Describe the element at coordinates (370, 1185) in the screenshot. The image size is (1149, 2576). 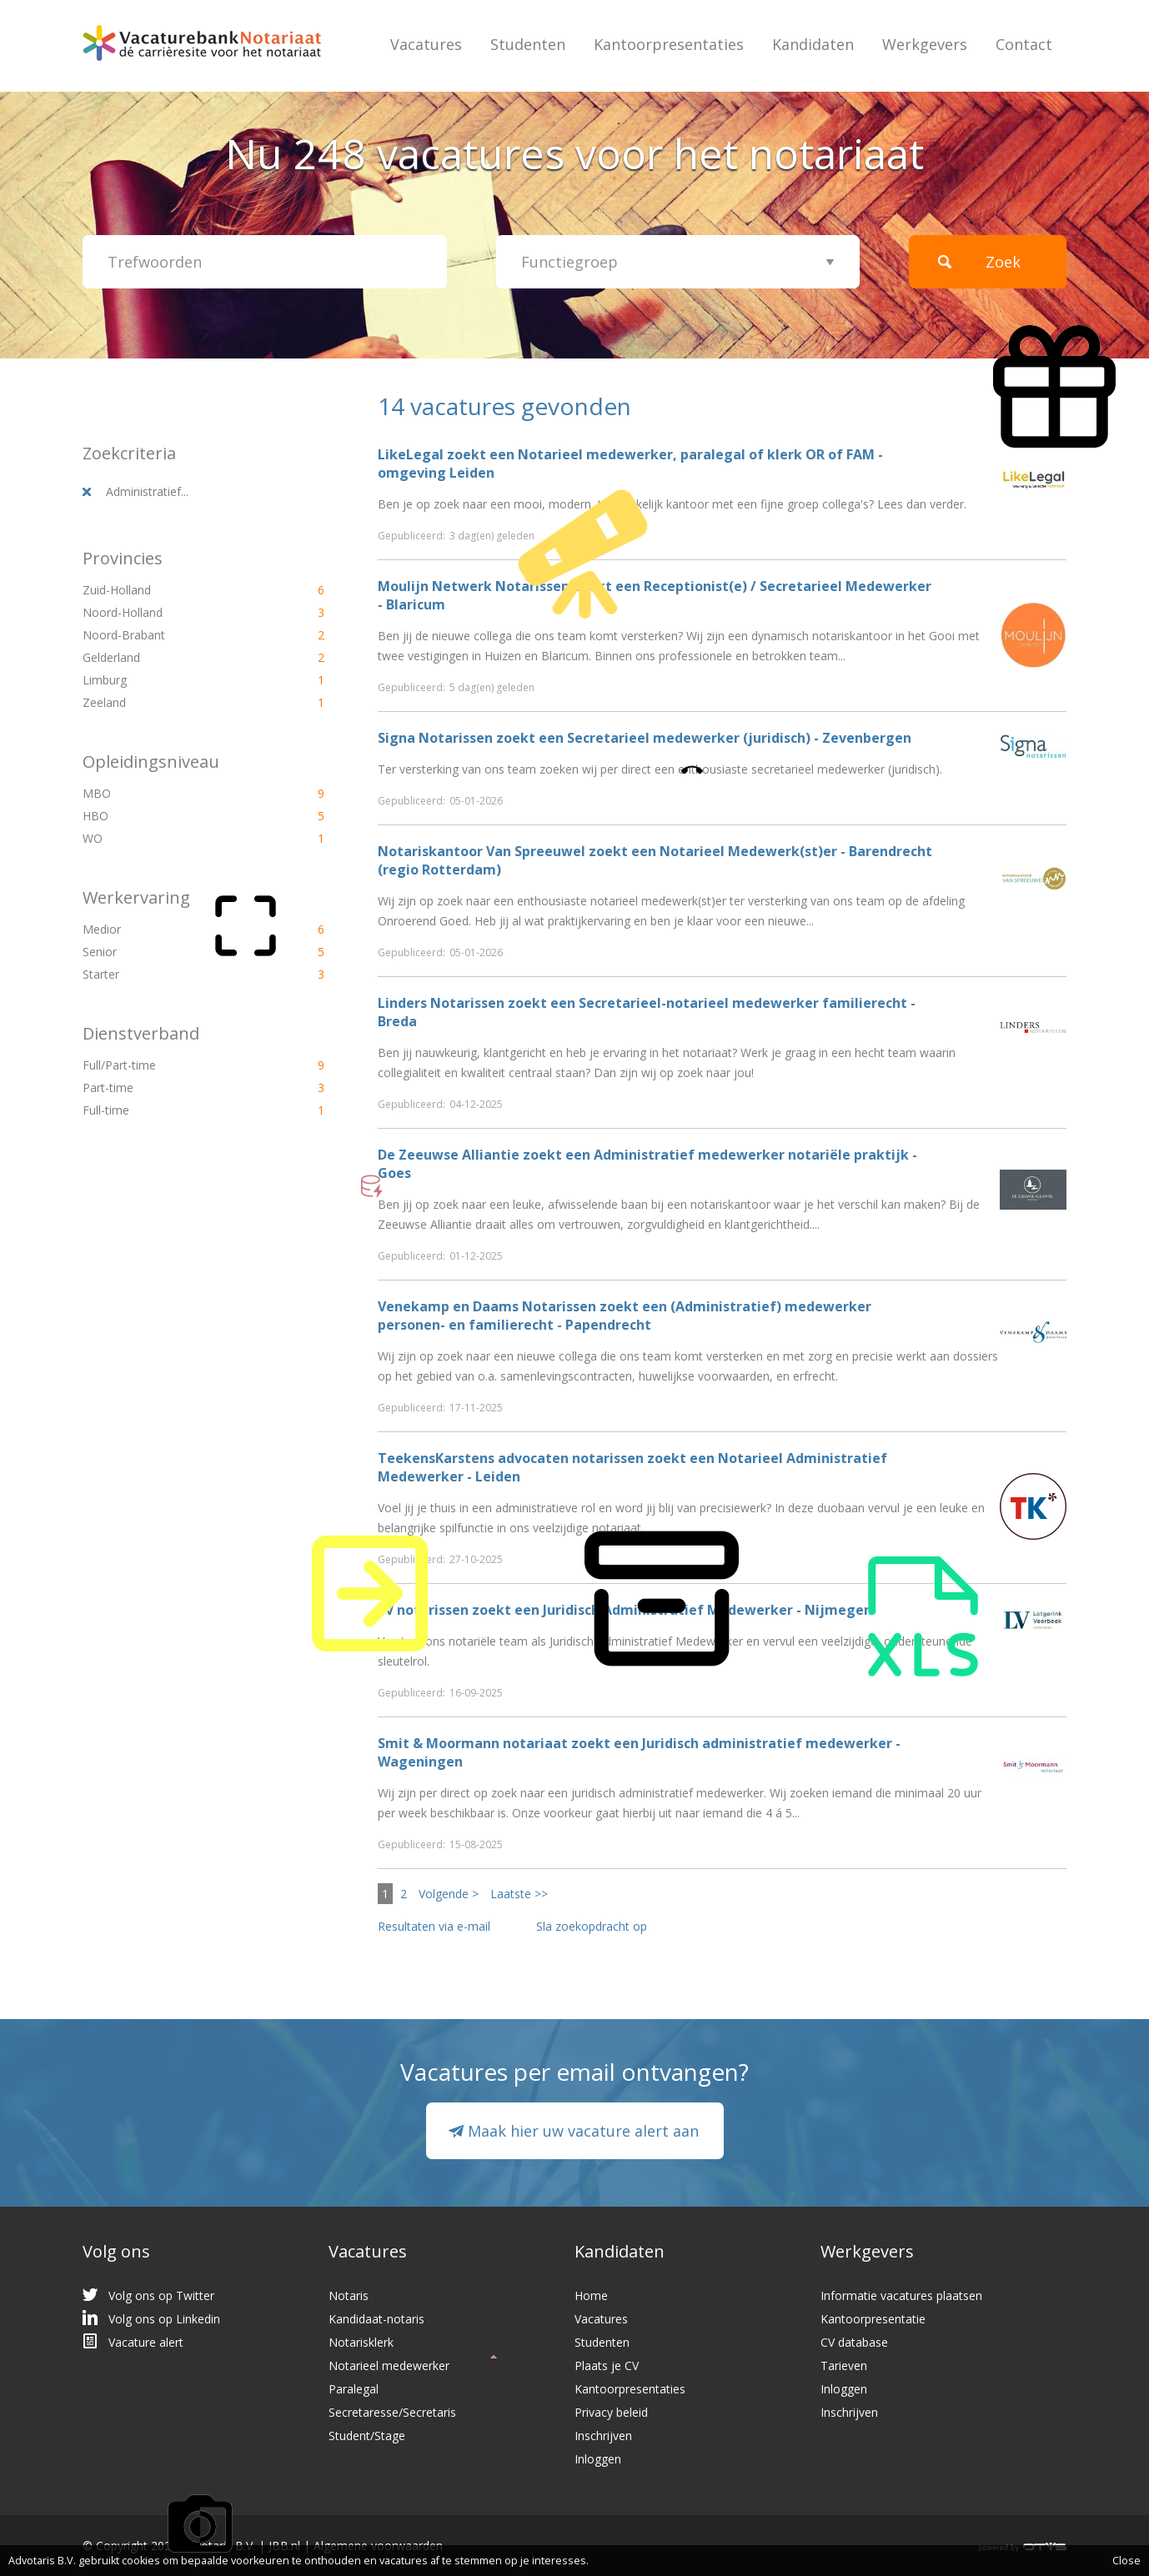
I see `access cached data or storage` at that location.